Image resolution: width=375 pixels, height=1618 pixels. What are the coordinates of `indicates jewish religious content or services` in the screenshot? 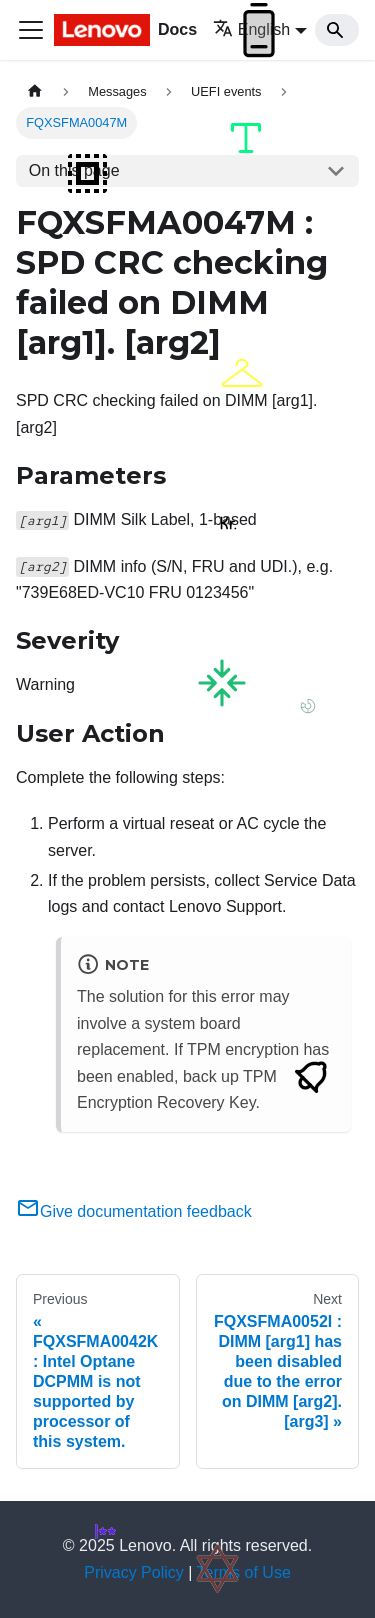 It's located at (217, 1568).